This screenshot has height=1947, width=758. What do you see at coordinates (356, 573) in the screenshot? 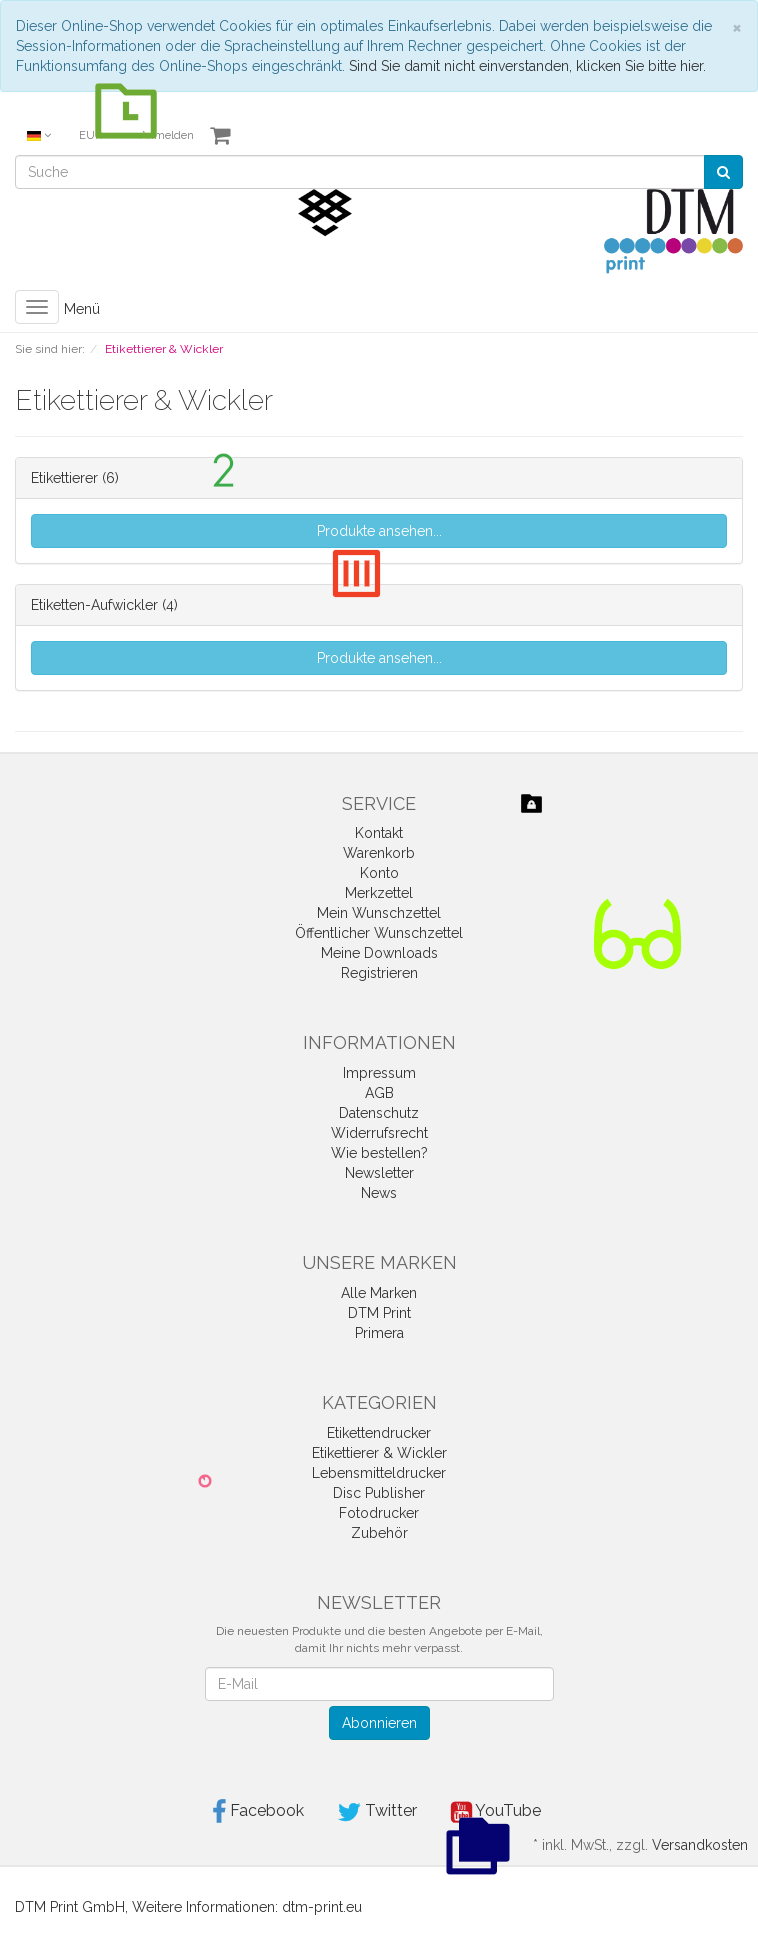
I see `switch to vertical column layout` at bounding box center [356, 573].